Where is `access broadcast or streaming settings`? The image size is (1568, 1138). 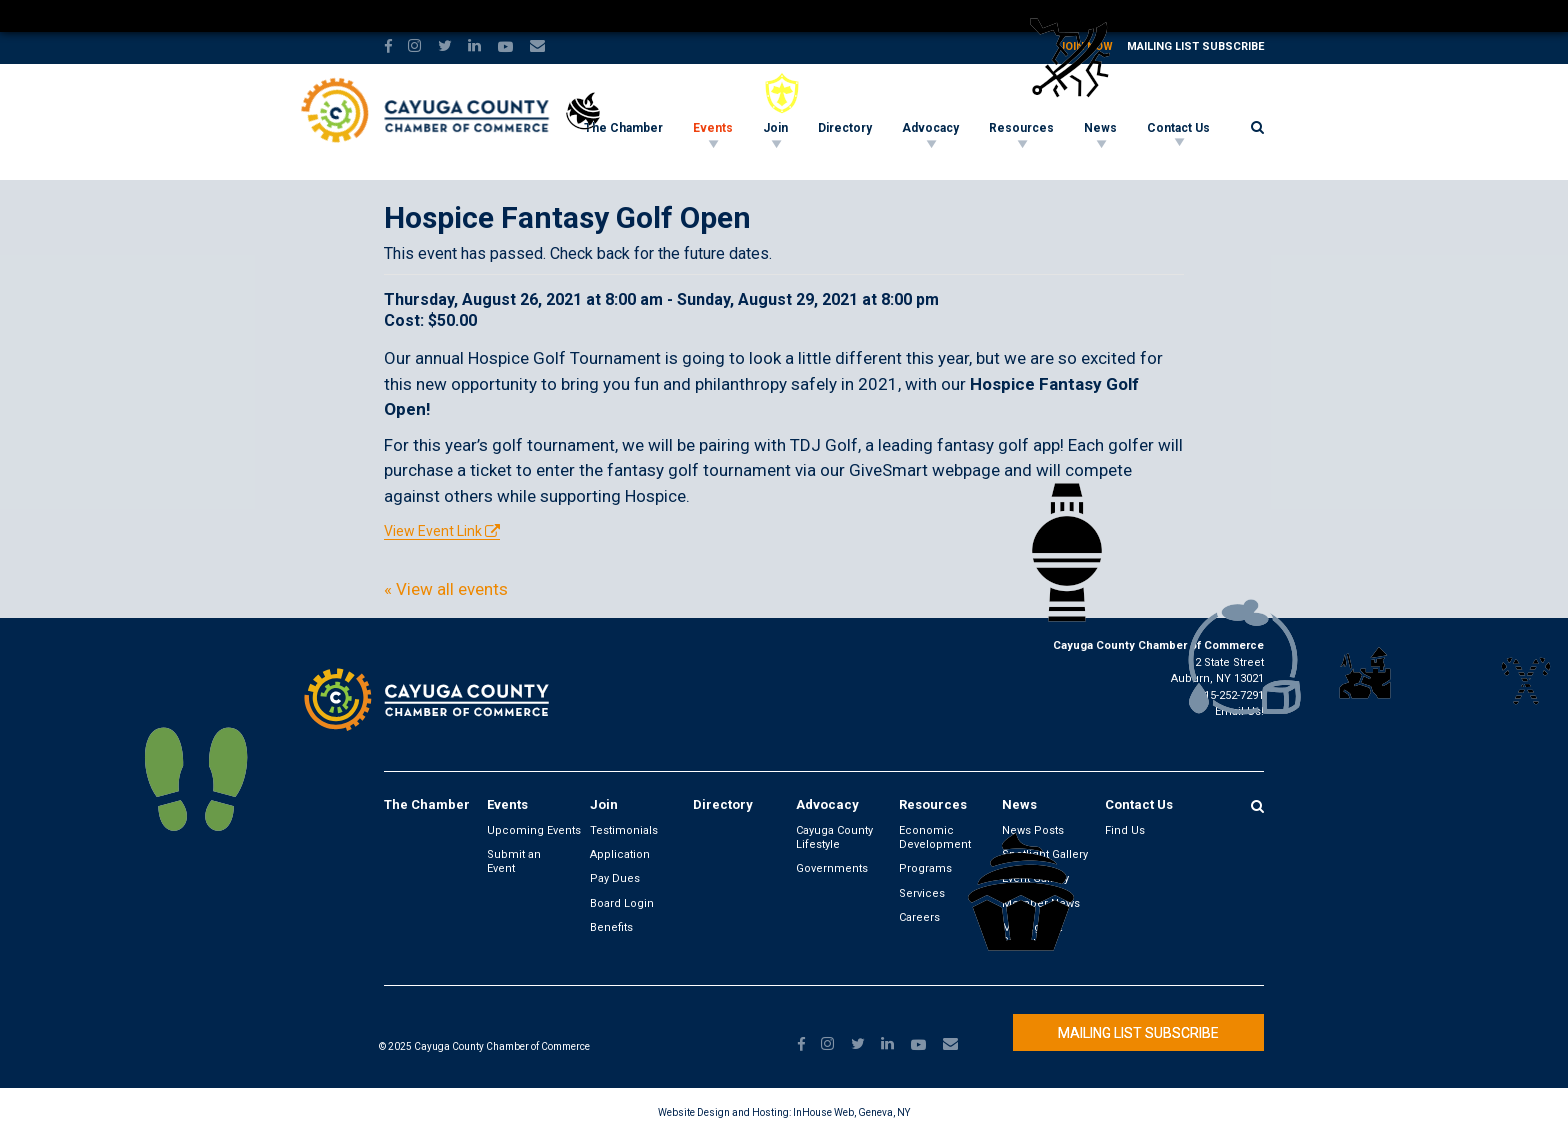 access broadcast or streaming settings is located at coordinates (1067, 551).